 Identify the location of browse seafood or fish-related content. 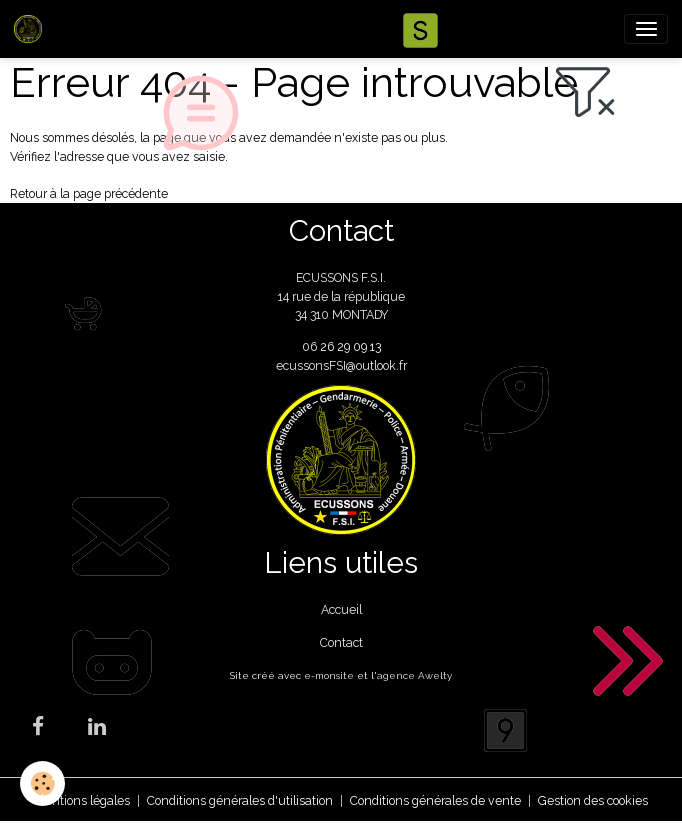
(509, 405).